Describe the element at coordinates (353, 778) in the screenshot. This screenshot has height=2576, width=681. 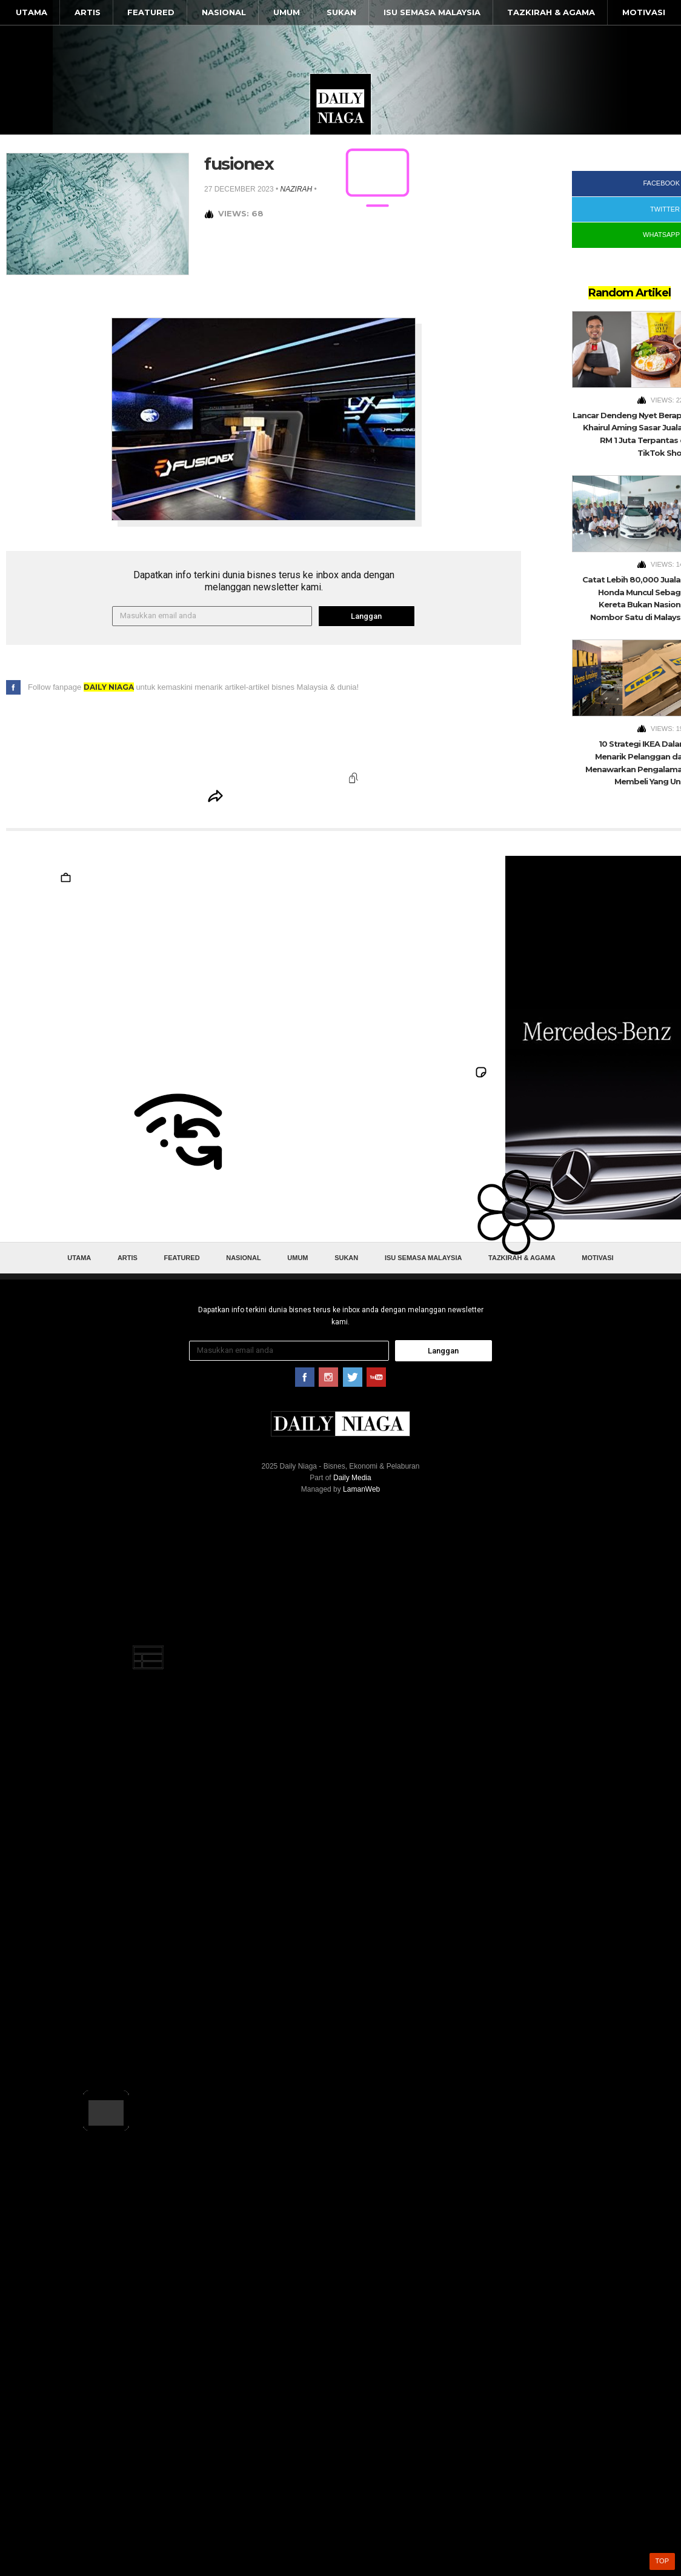
I see `browse tea or hot beverage options` at that location.